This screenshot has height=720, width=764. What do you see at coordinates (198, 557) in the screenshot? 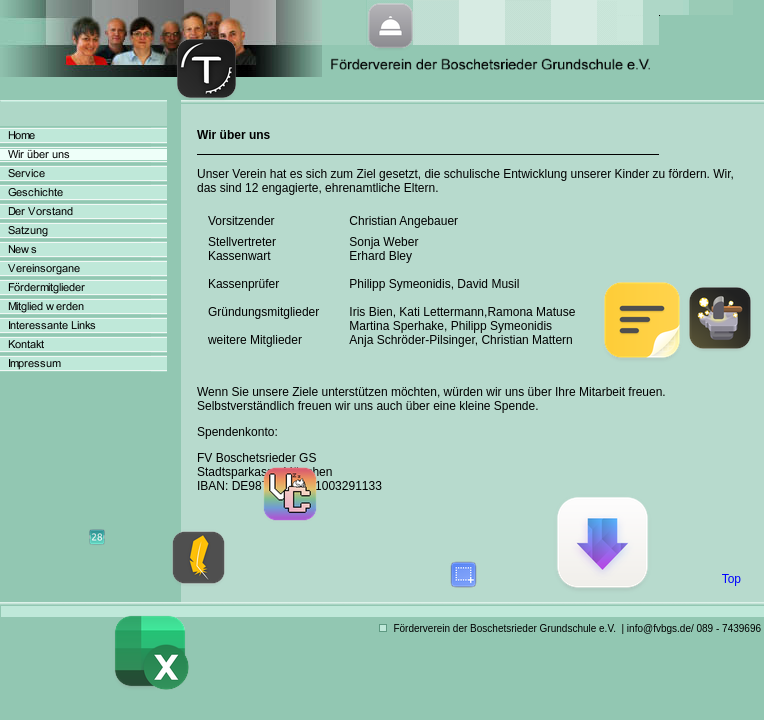
I see `launch linux lite application` at bounding box center [198, 557].